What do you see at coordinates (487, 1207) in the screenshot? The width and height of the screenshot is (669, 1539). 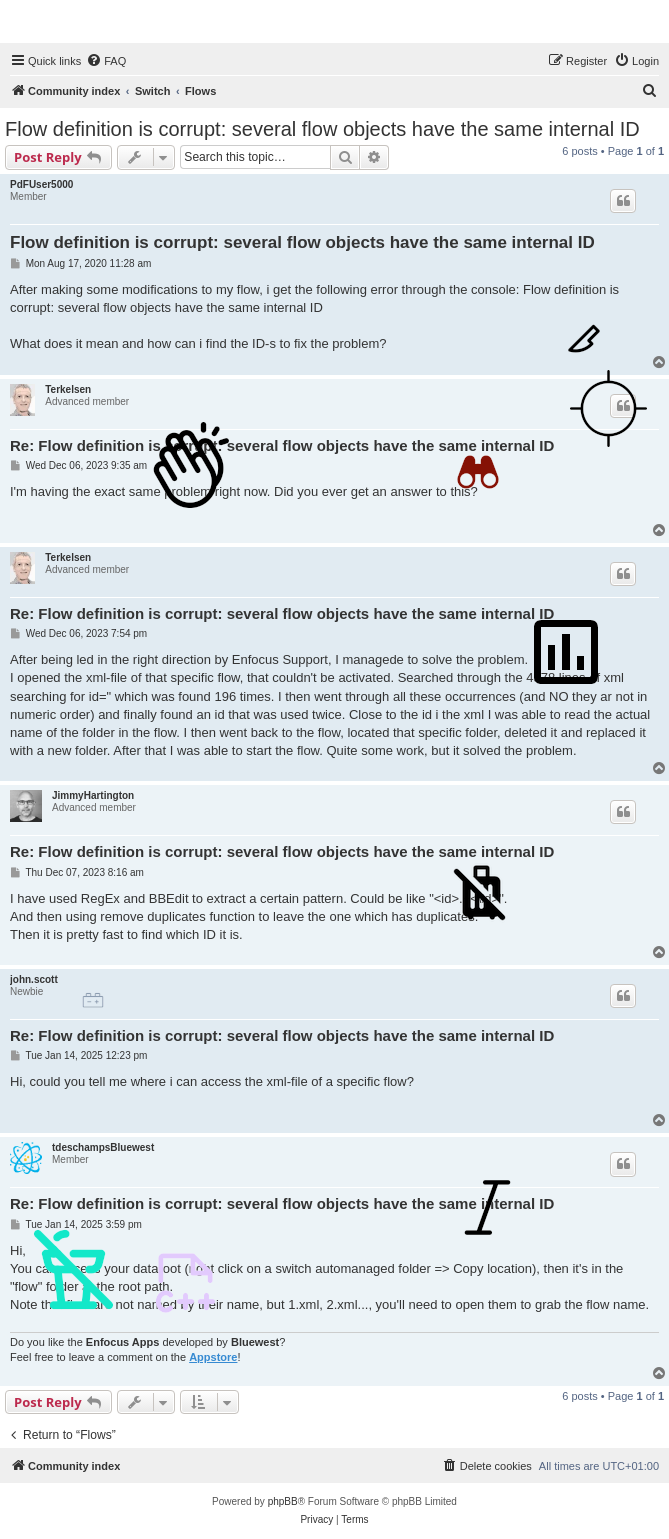 I see `apply italic formatting to selected text` at bounding box center [487, 1207].